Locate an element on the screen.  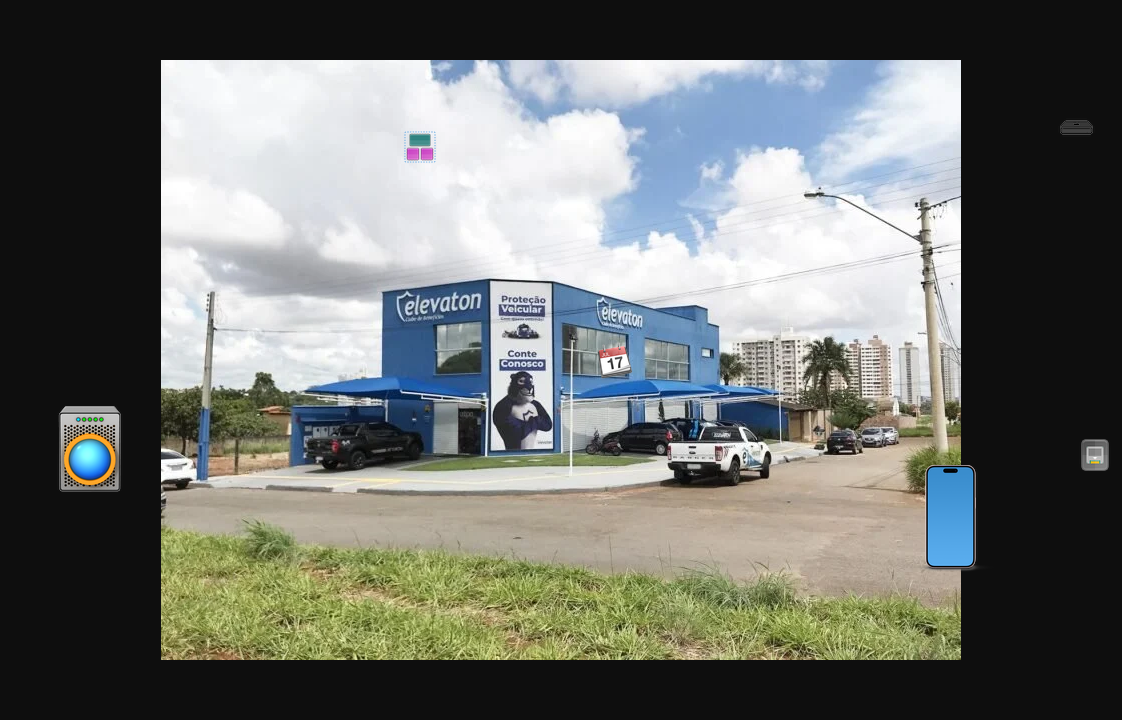
mac mini device in finder sidebar is located at coordinates (1076, 127).